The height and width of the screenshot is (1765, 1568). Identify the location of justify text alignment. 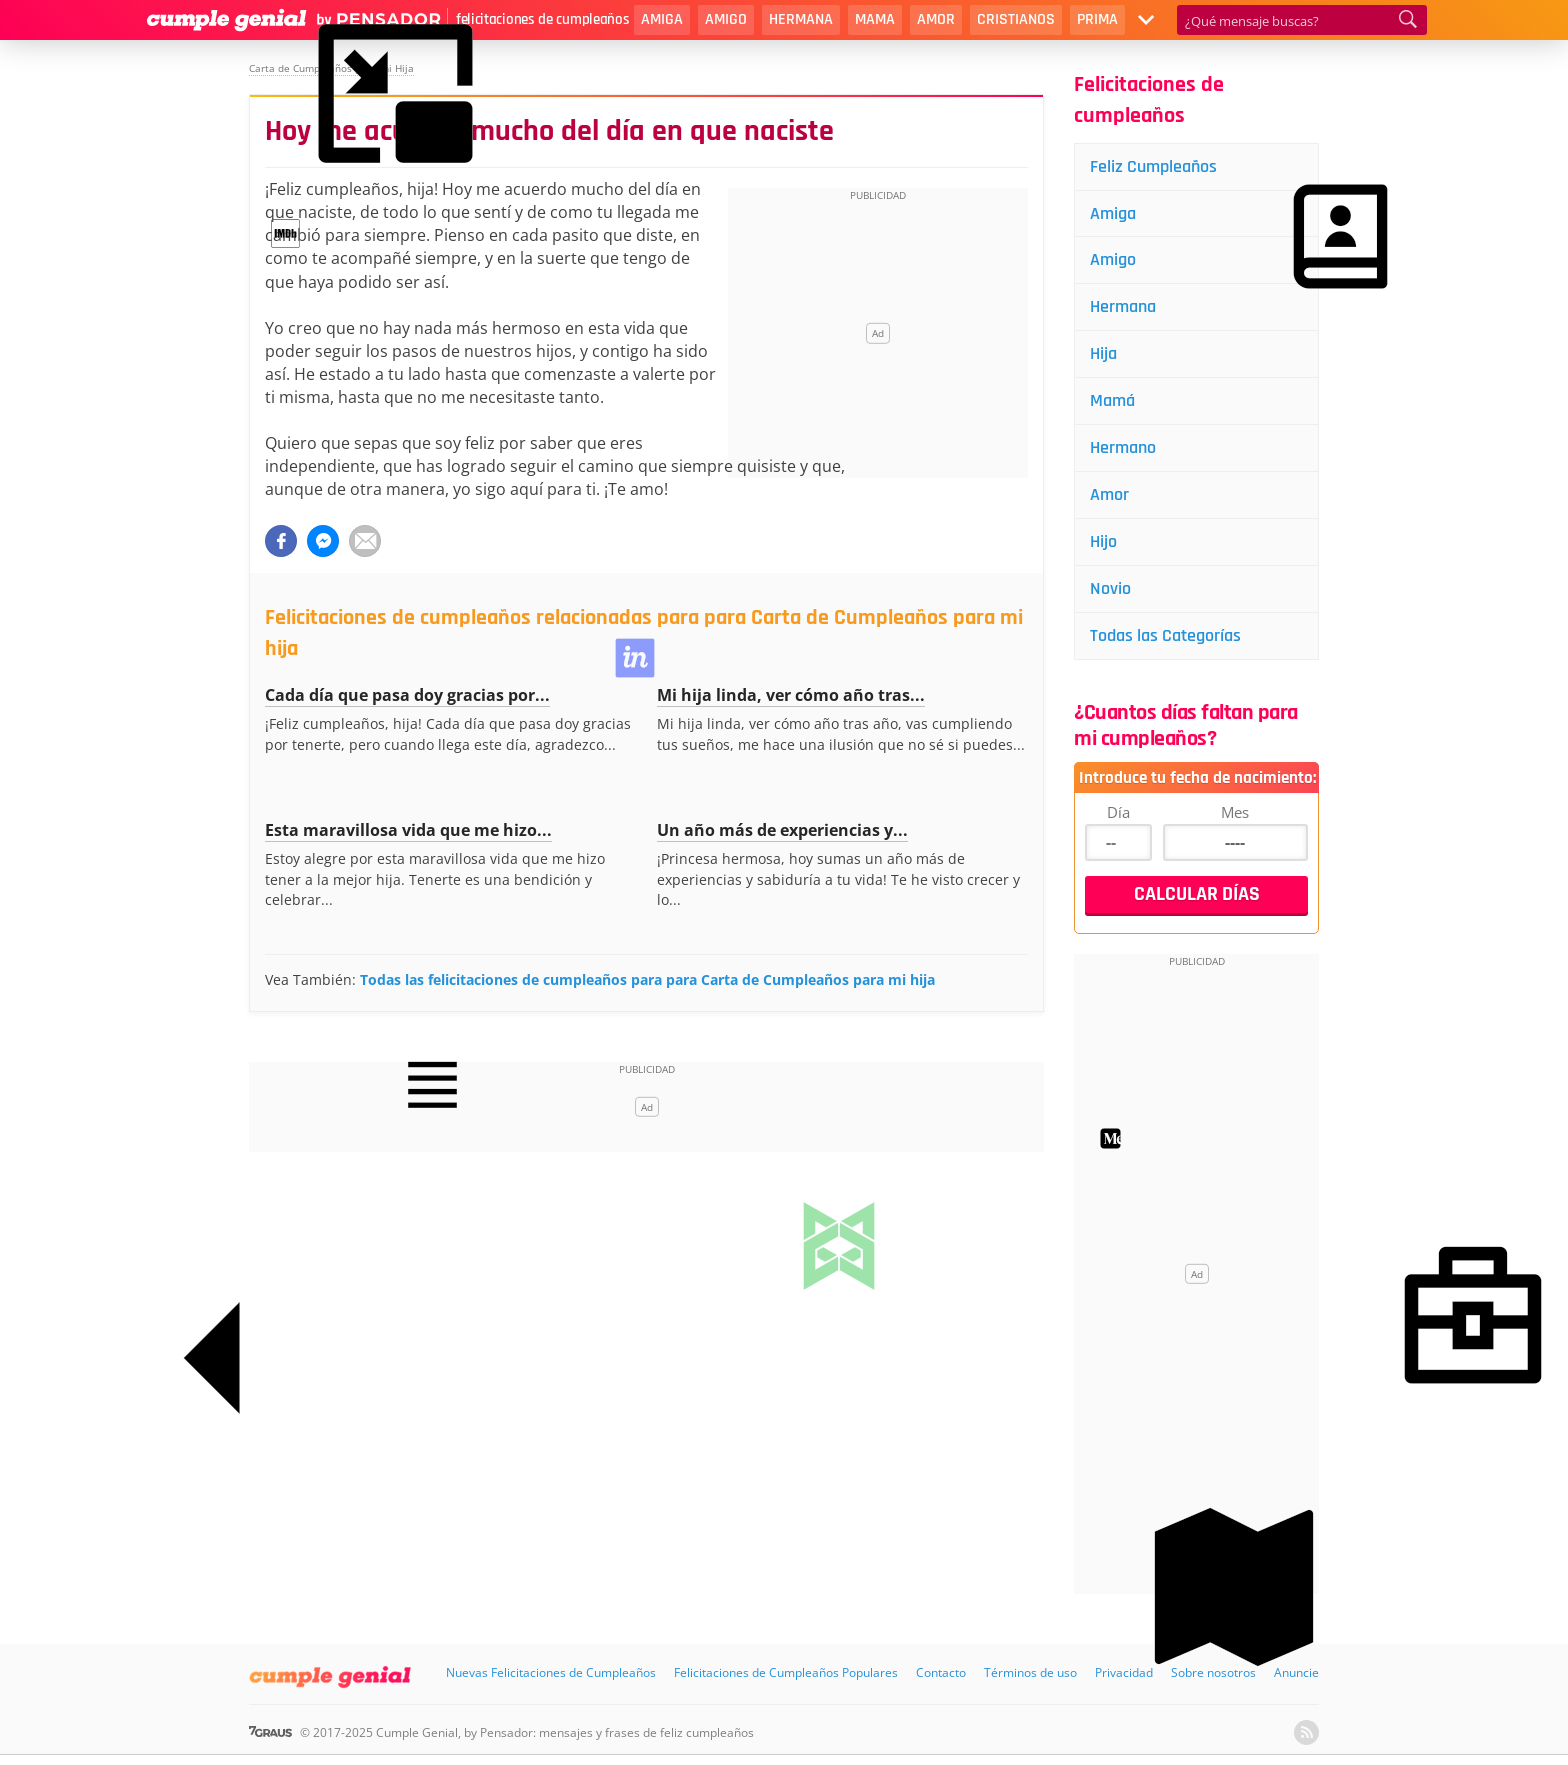
(432, 1083).